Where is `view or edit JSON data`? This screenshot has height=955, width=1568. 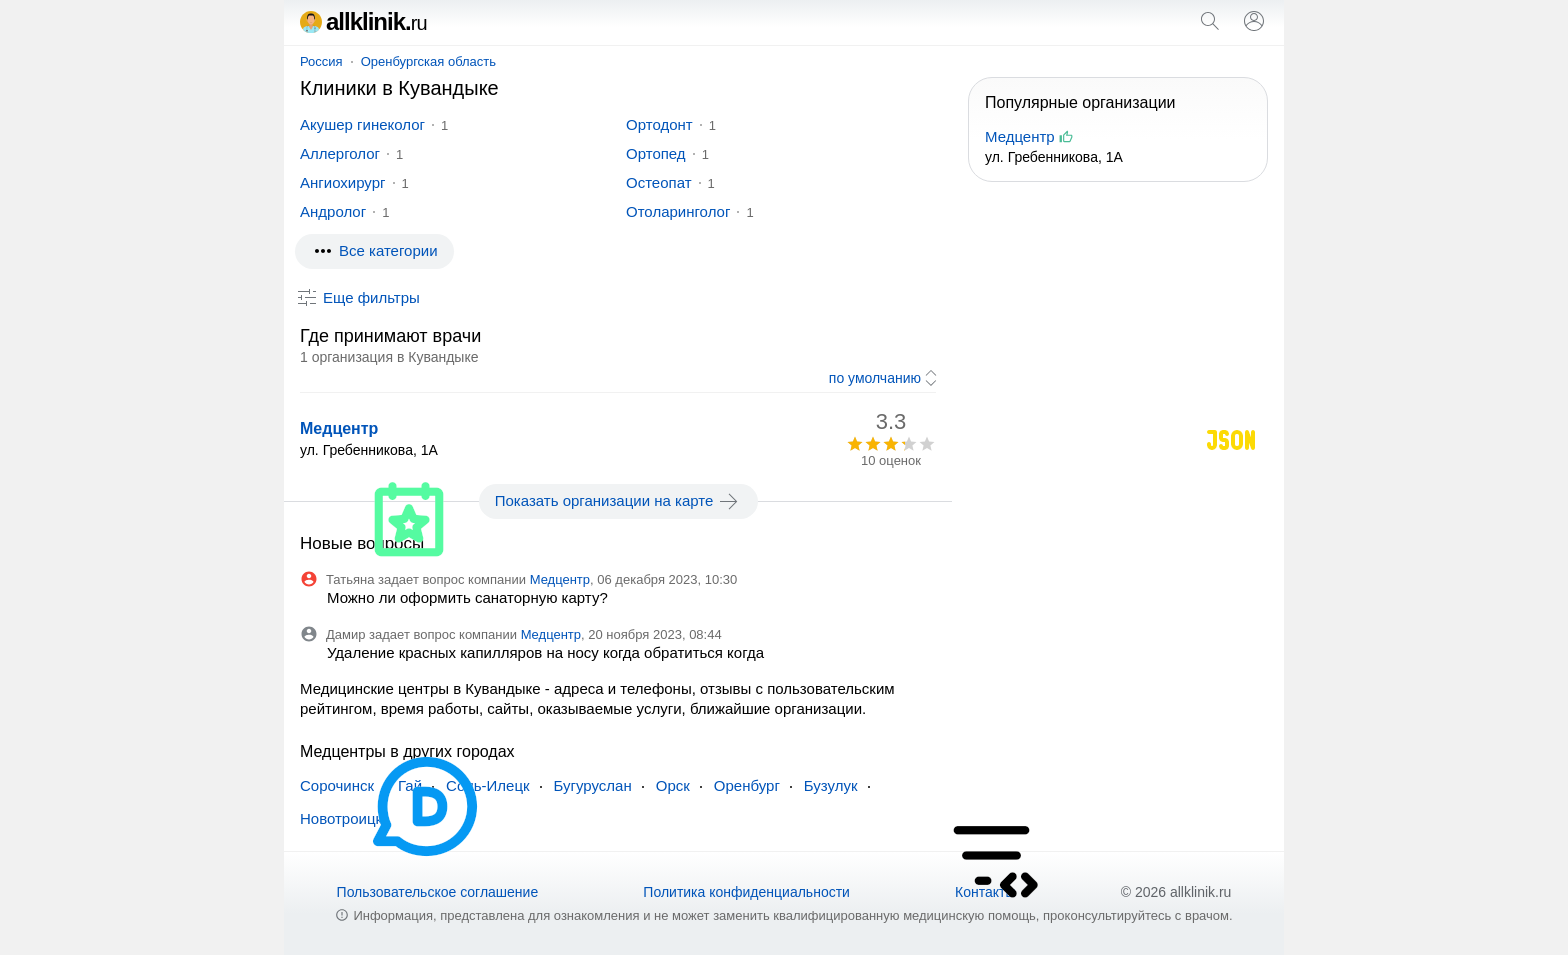 view or edit JSON data is located at coordinates (1231, 440).